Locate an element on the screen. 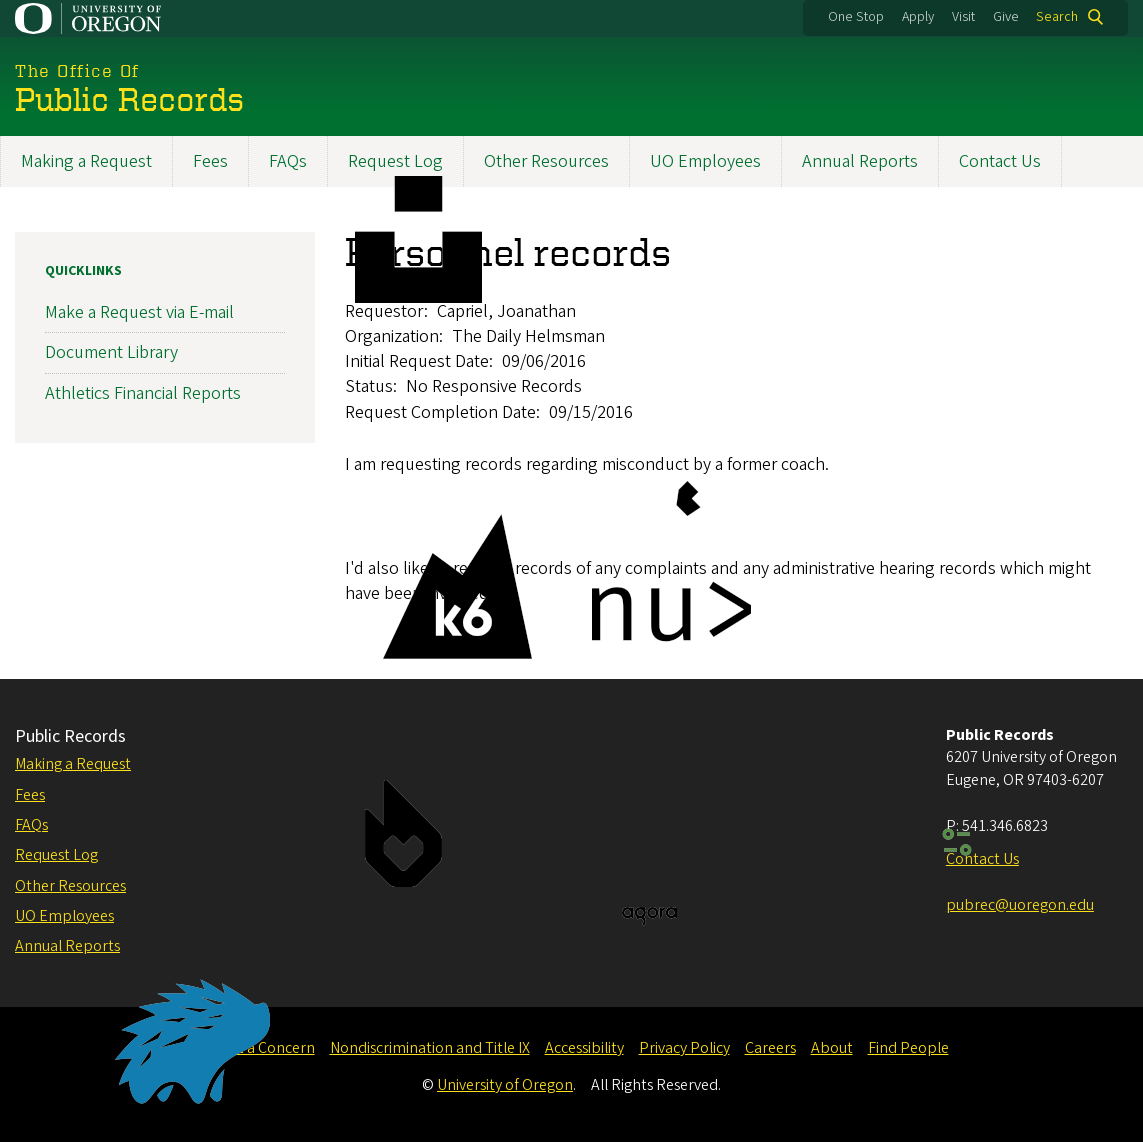  k6 load testing tool logo is located at coordinates (457, 586).